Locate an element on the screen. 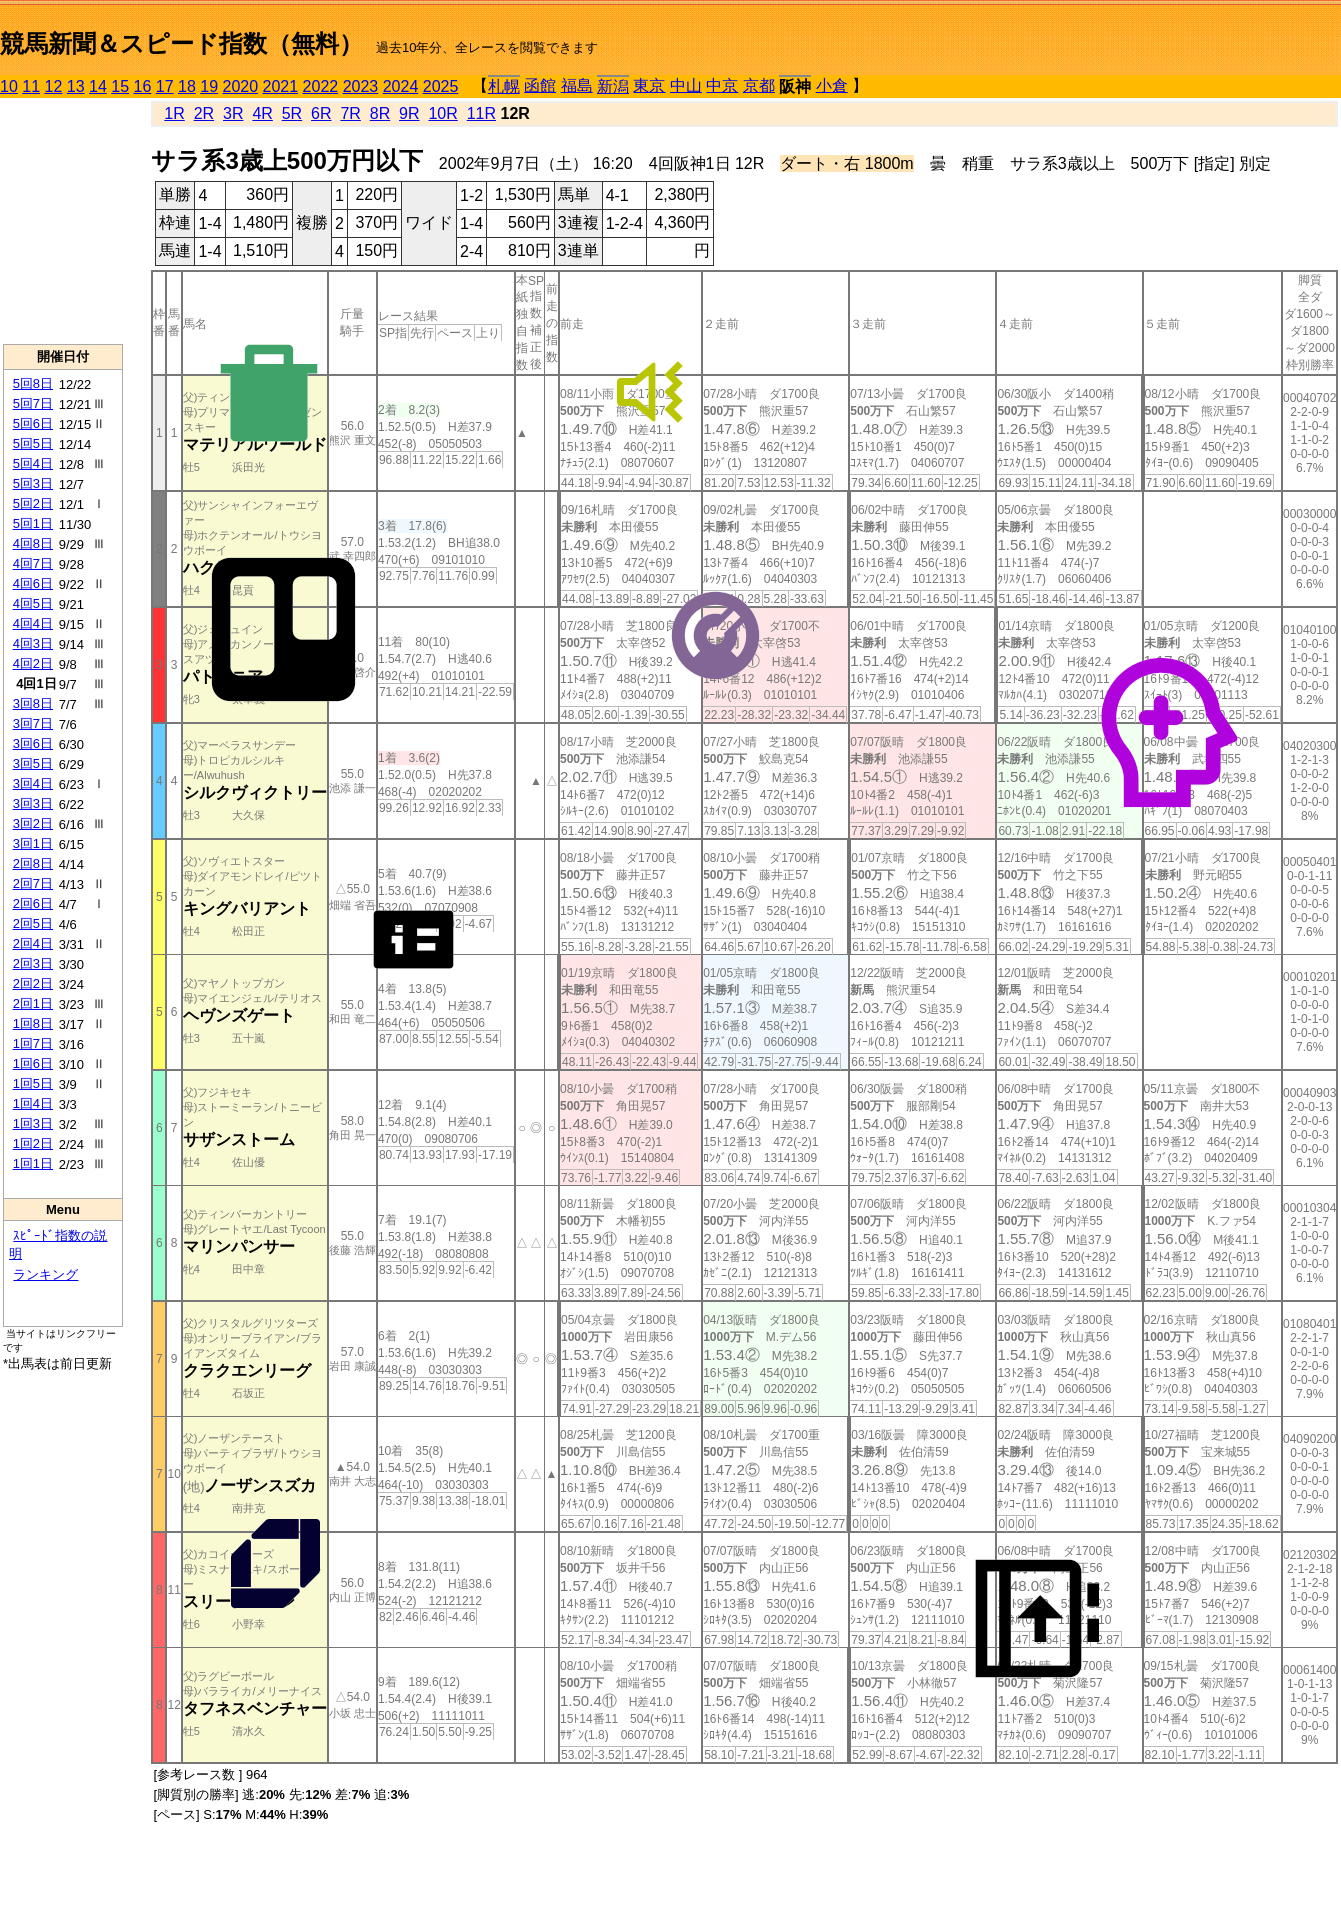 This screenshot has width=1341, height=1907. aqua security company logo is located at coordinates (275, 1563).